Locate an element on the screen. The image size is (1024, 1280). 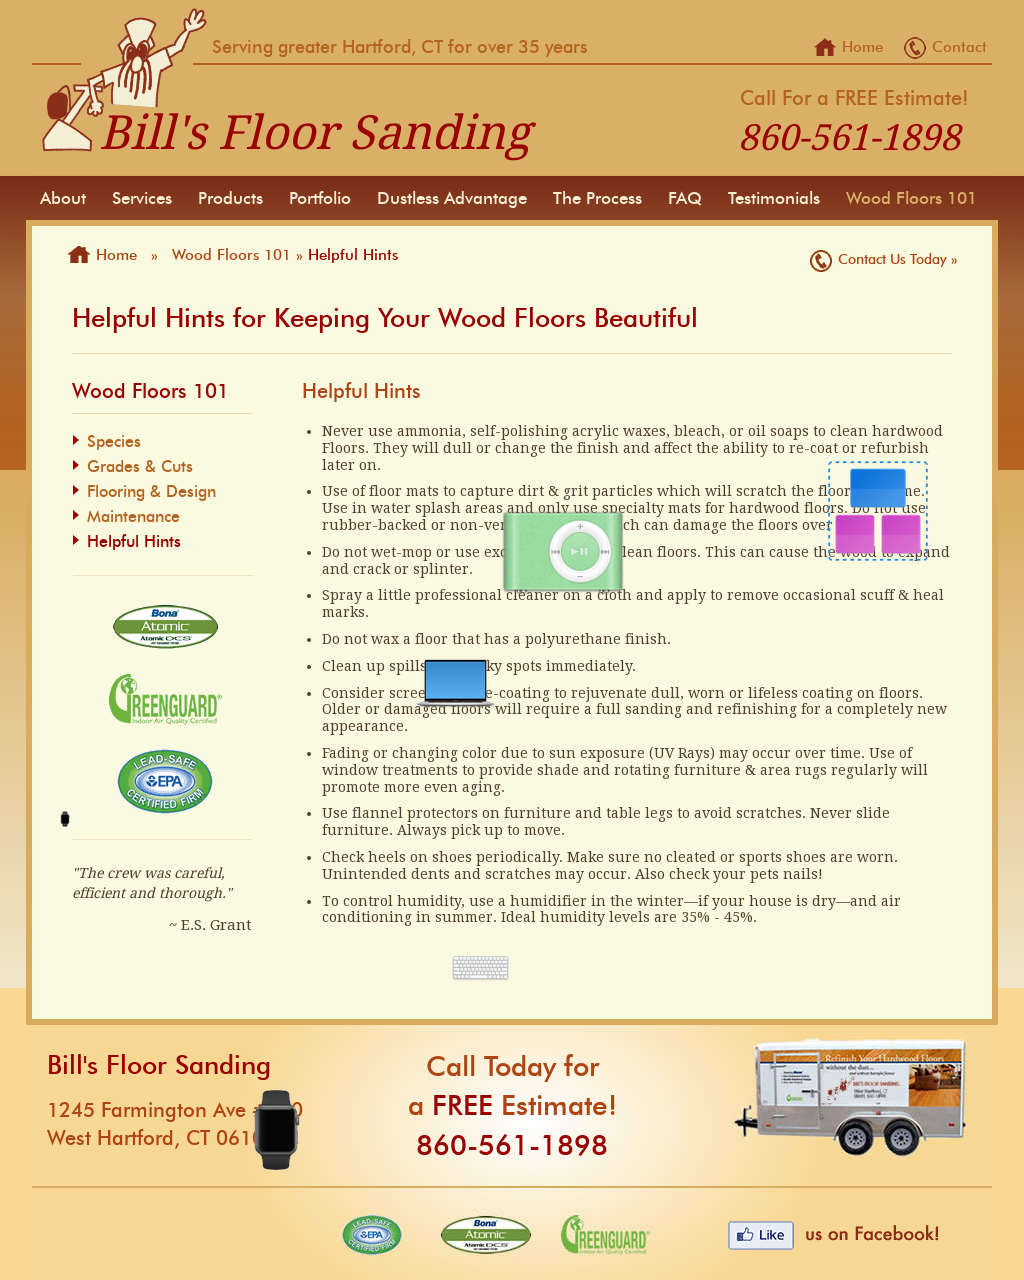
connect a bluetooth keyboard is located at coordinates (480, 967).